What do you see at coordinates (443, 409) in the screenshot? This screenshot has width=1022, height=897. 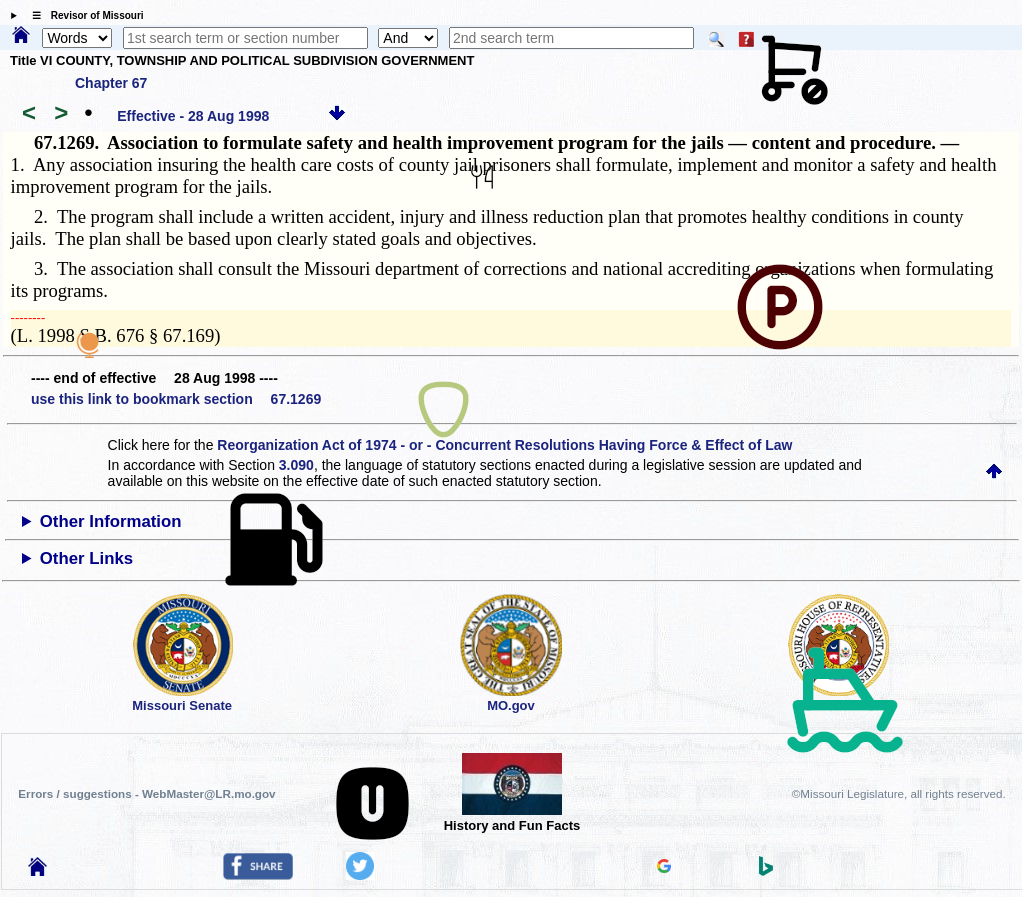 I see `access music or guitar-related features` at bounding box center [443, 409].